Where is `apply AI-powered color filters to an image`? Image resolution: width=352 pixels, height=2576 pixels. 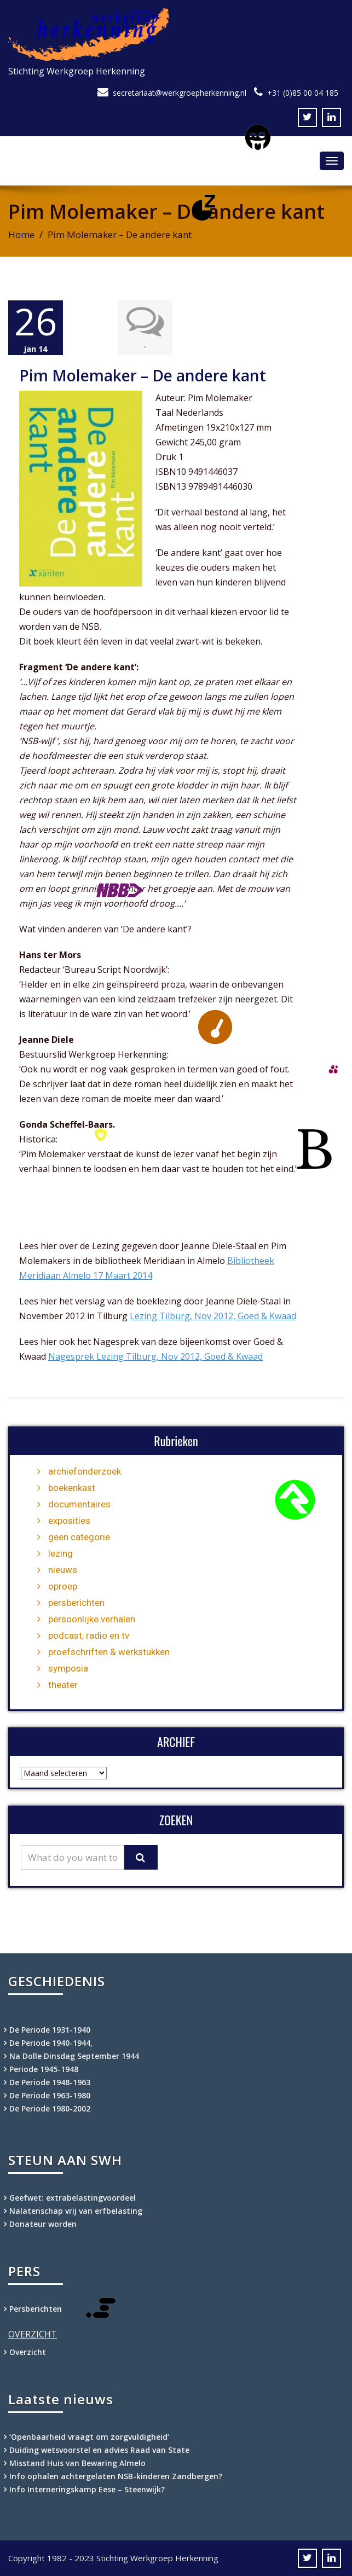 apply AI-powered color filters to an image is located at coordinates (333, 1070).